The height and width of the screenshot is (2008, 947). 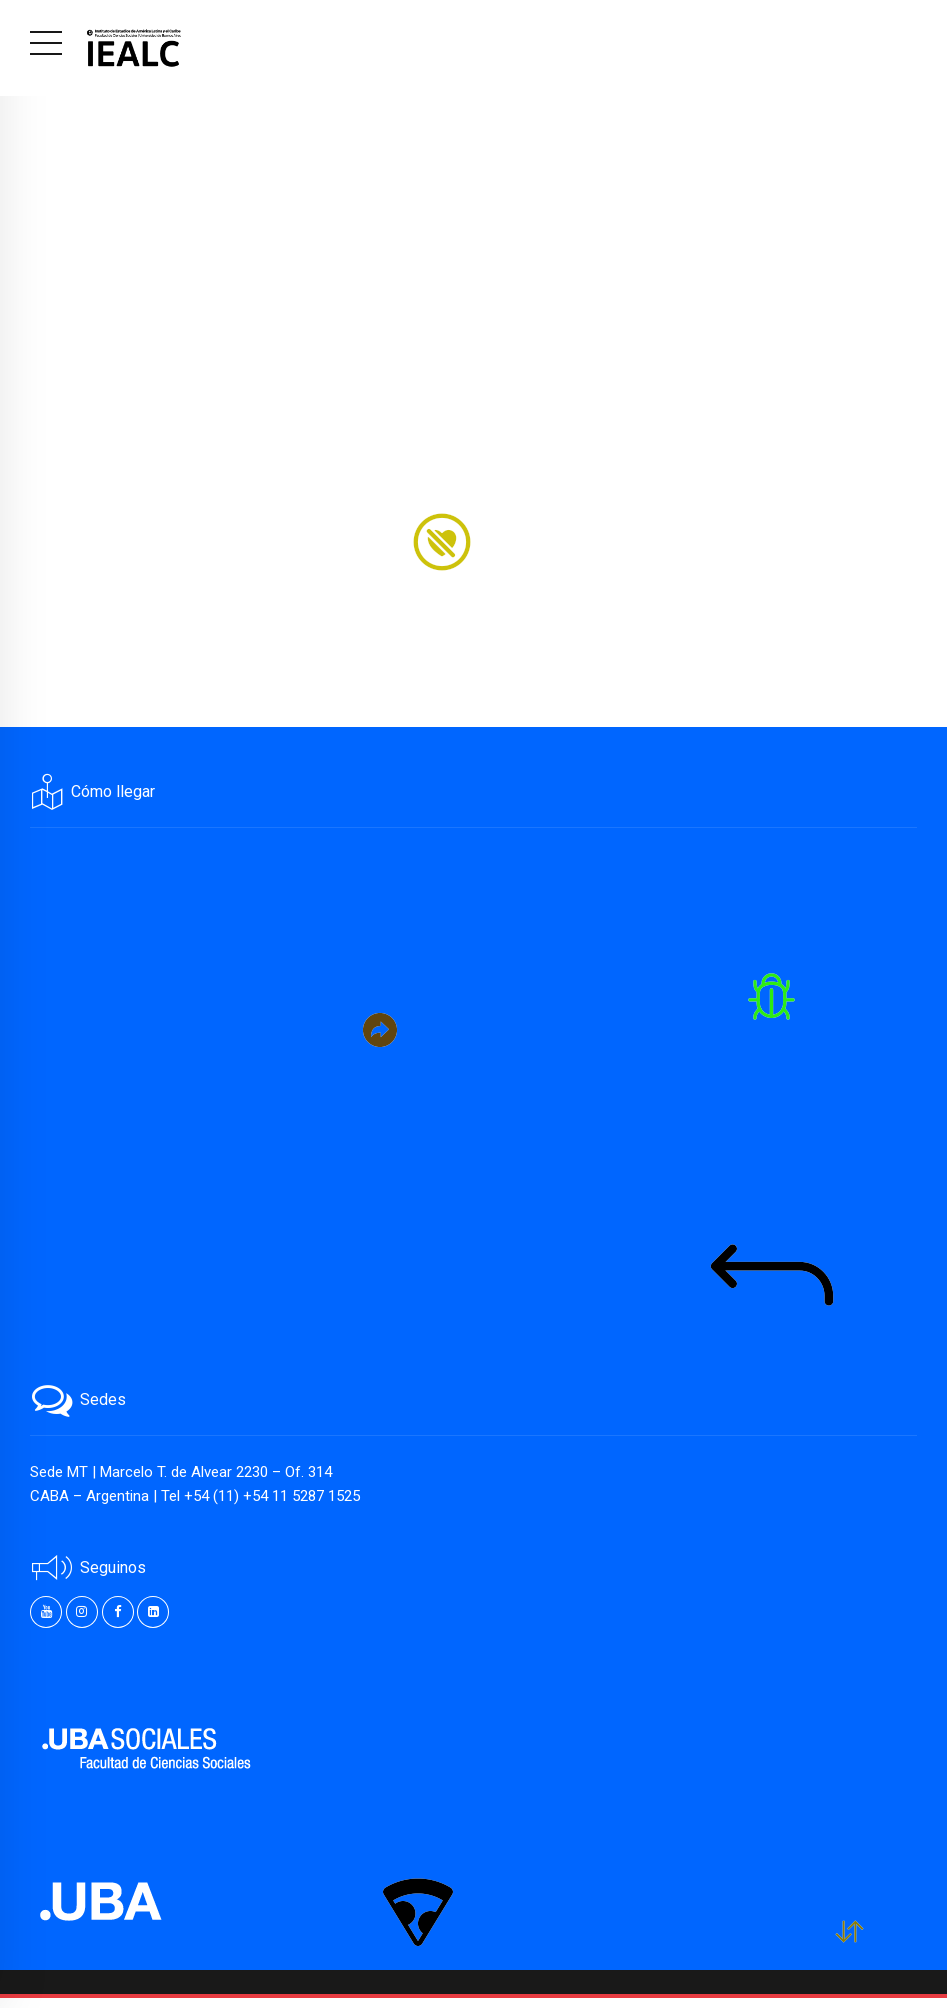 I want to click on order food or pizza delivery, so click(x=418, y=1911).